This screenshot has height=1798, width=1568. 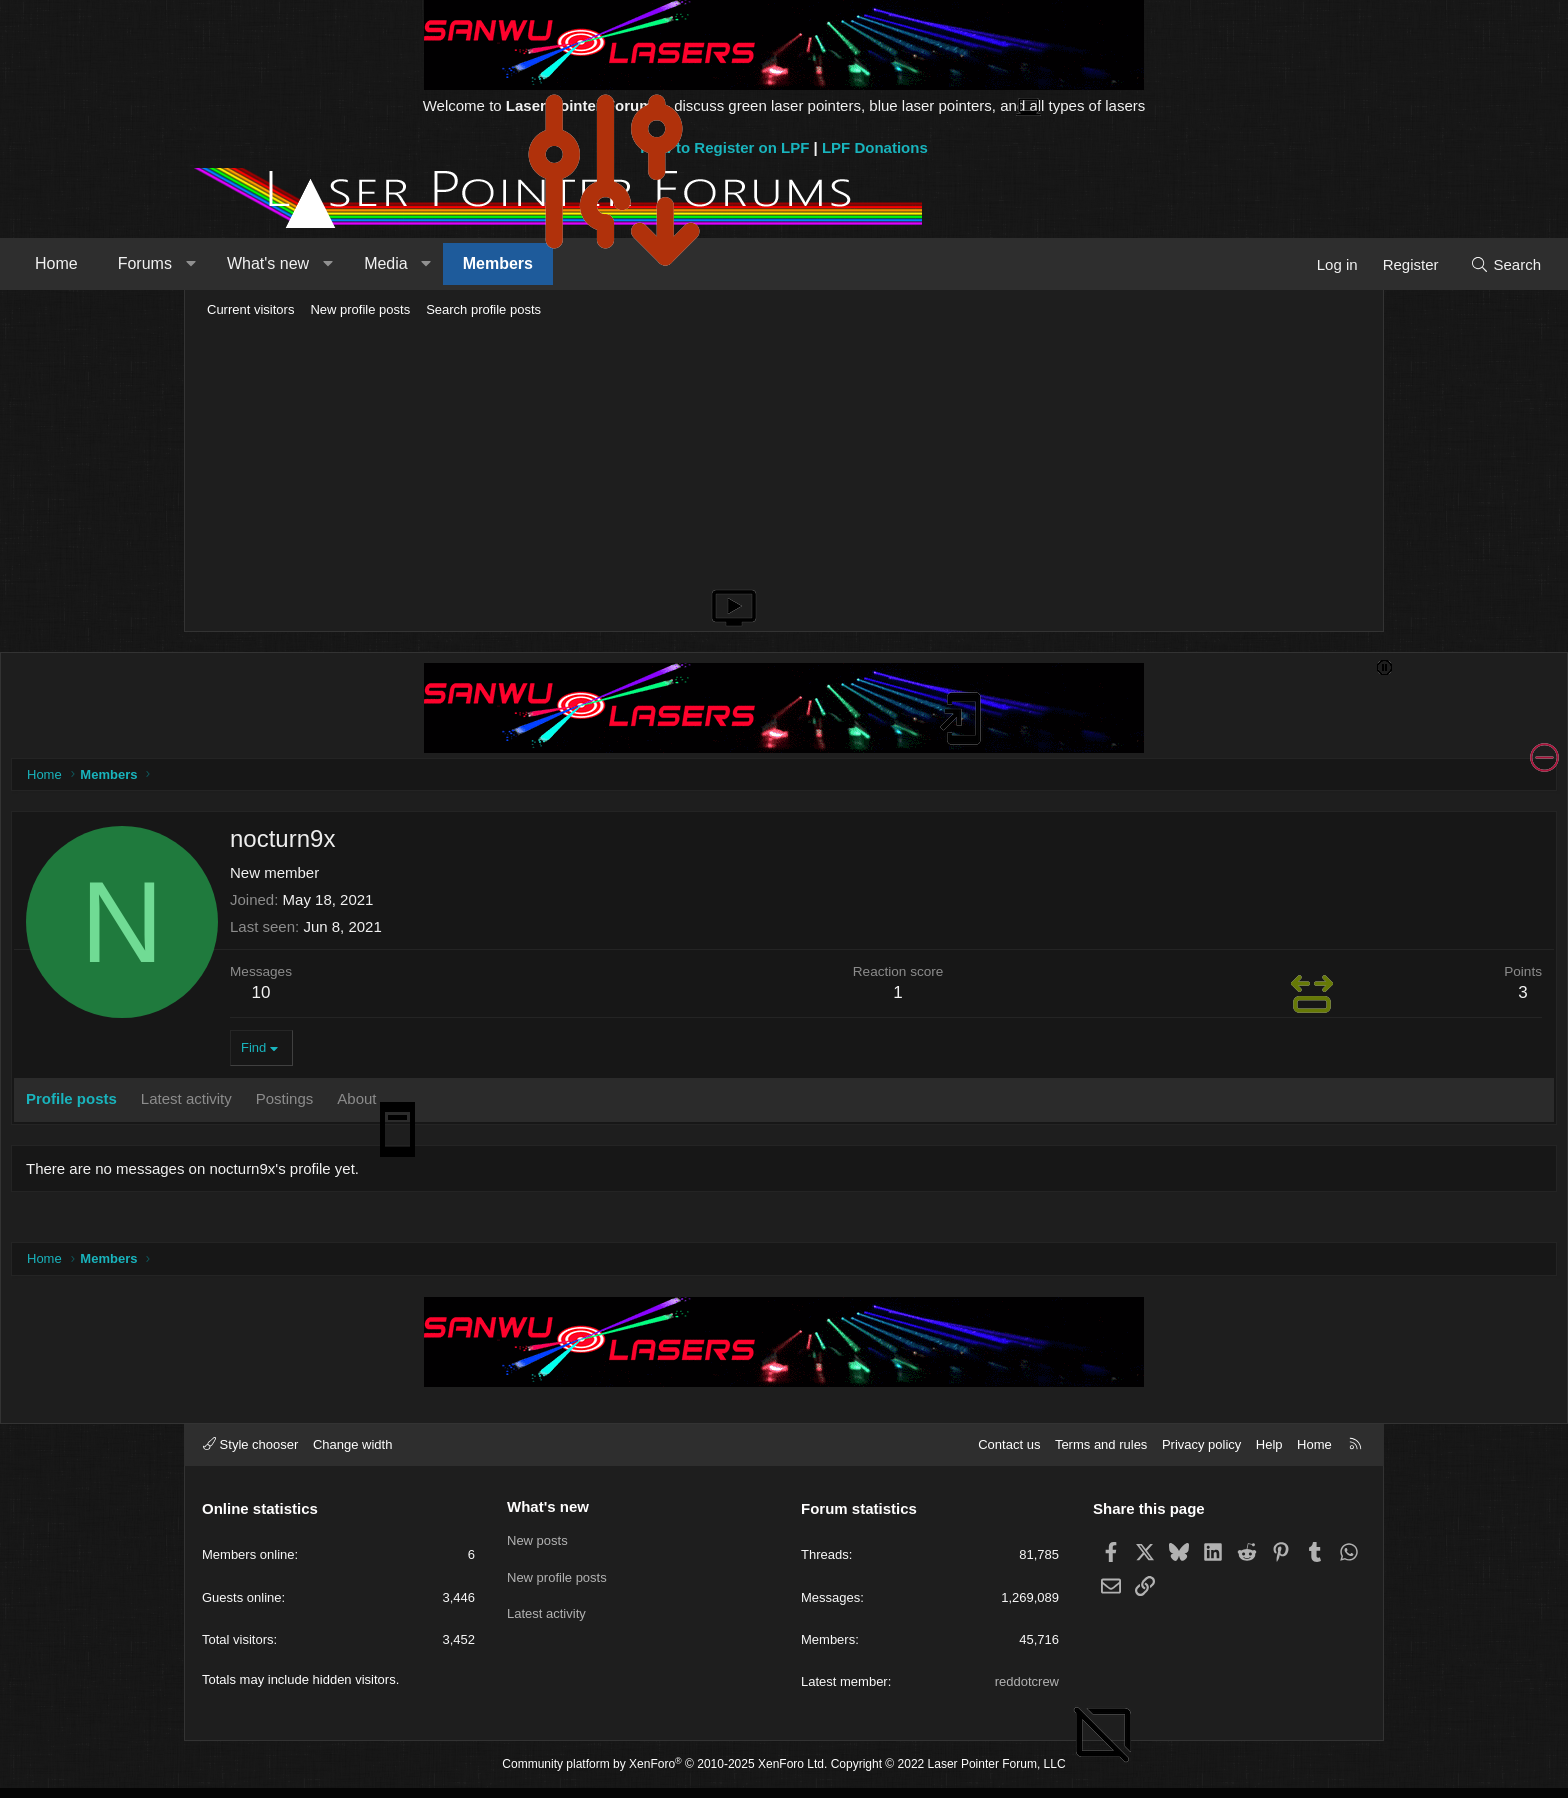 I want to click on pause media playback, so click(x=1384, y=667).